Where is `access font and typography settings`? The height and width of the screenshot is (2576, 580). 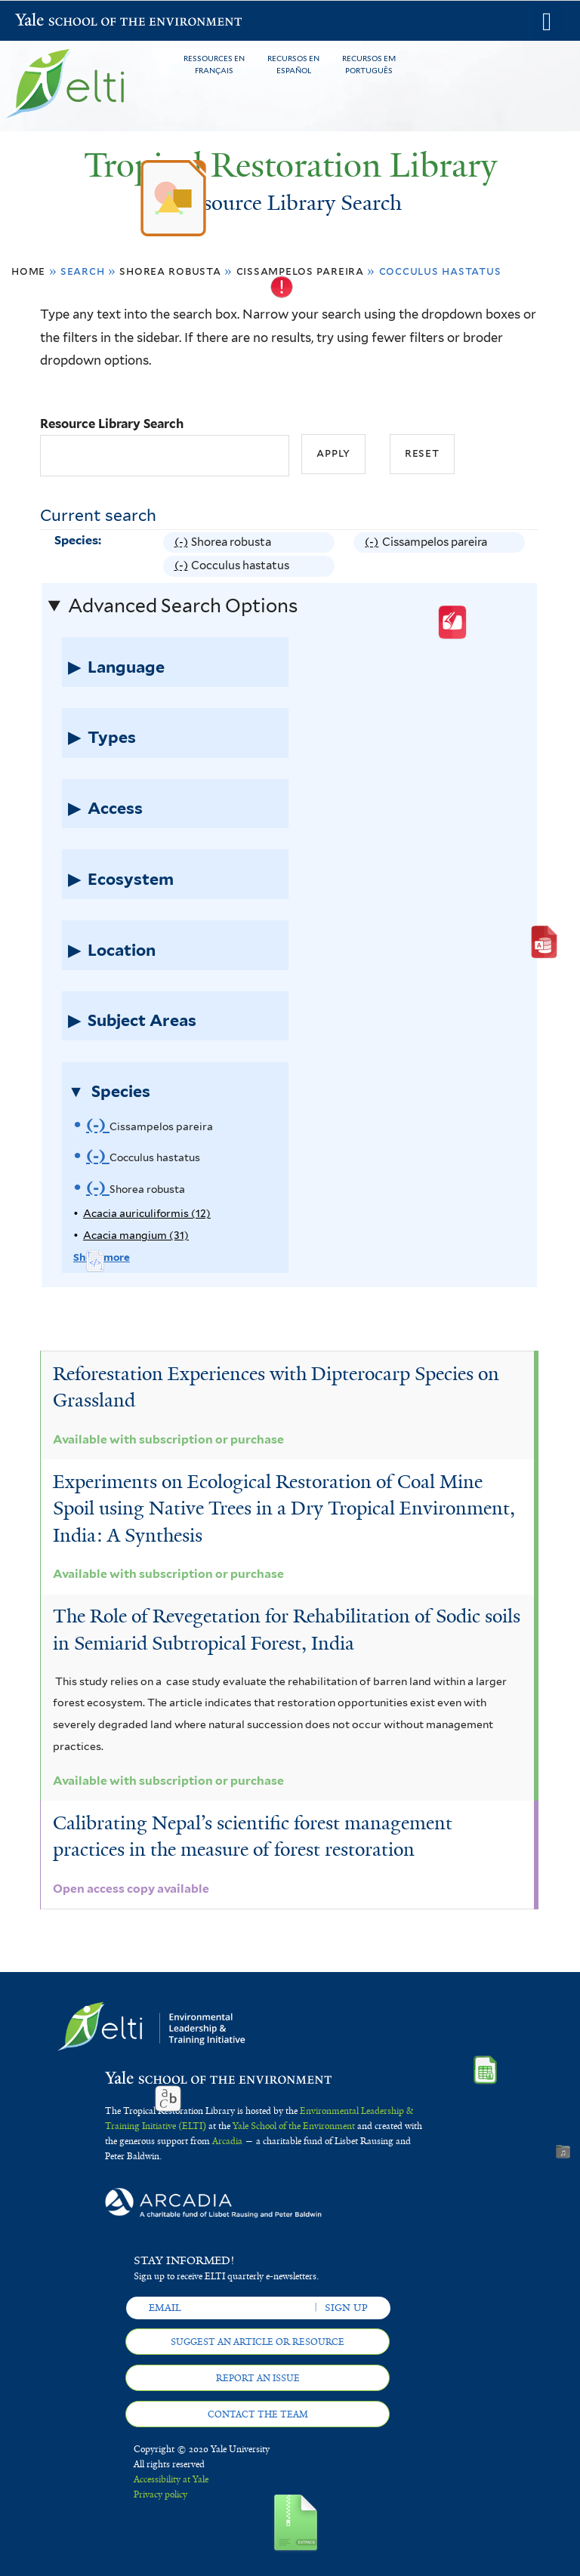
access font and typography settings is located at coordinates (168, 2098).